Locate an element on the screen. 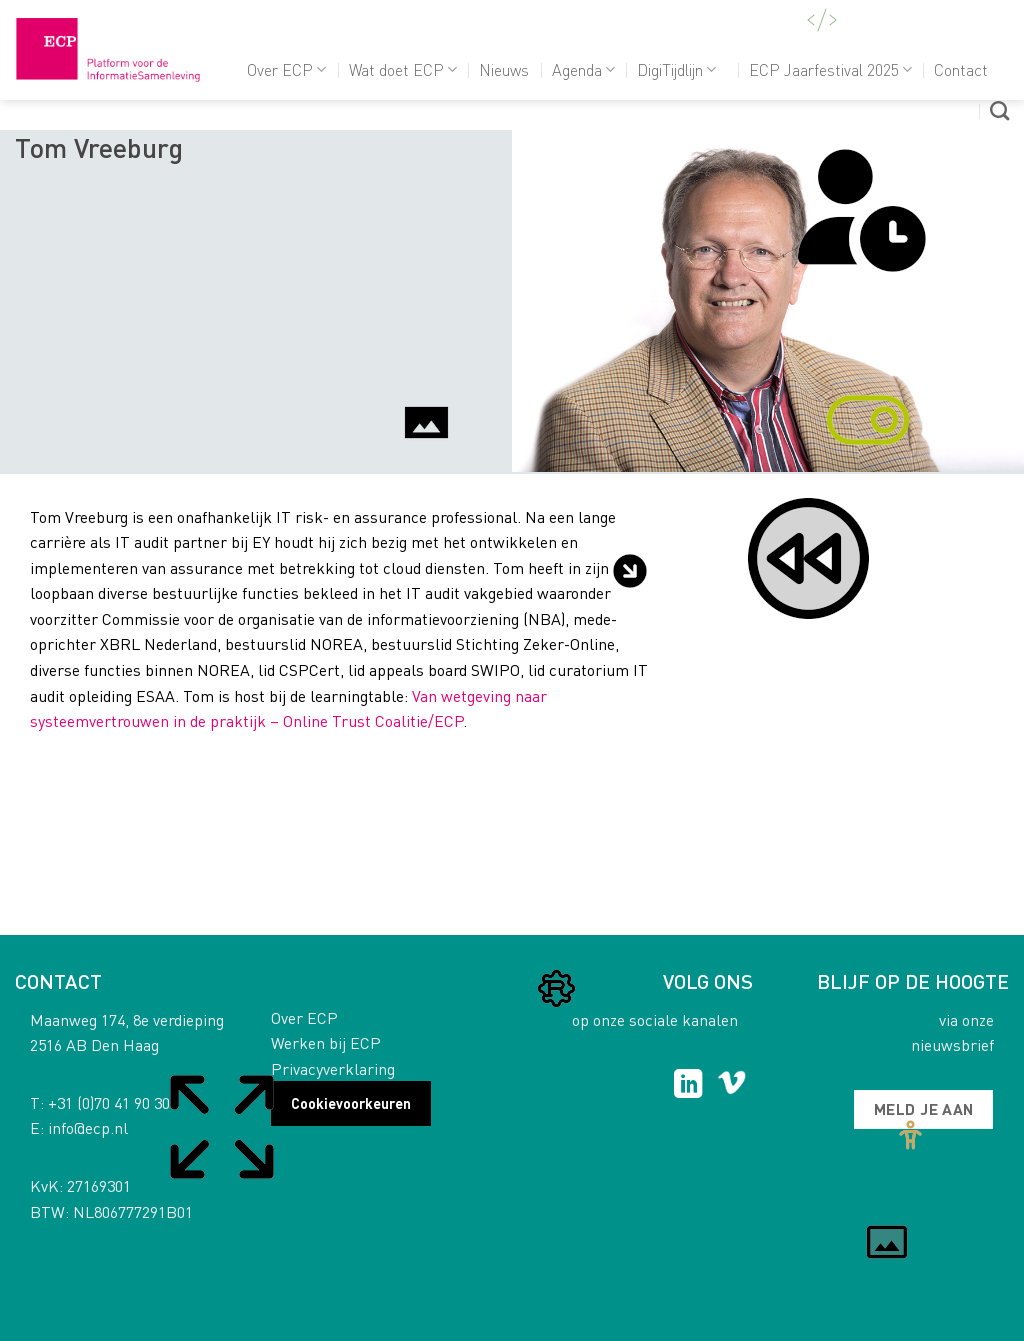  view panorama or wide-angle photos is located at coordinates (426, 422).